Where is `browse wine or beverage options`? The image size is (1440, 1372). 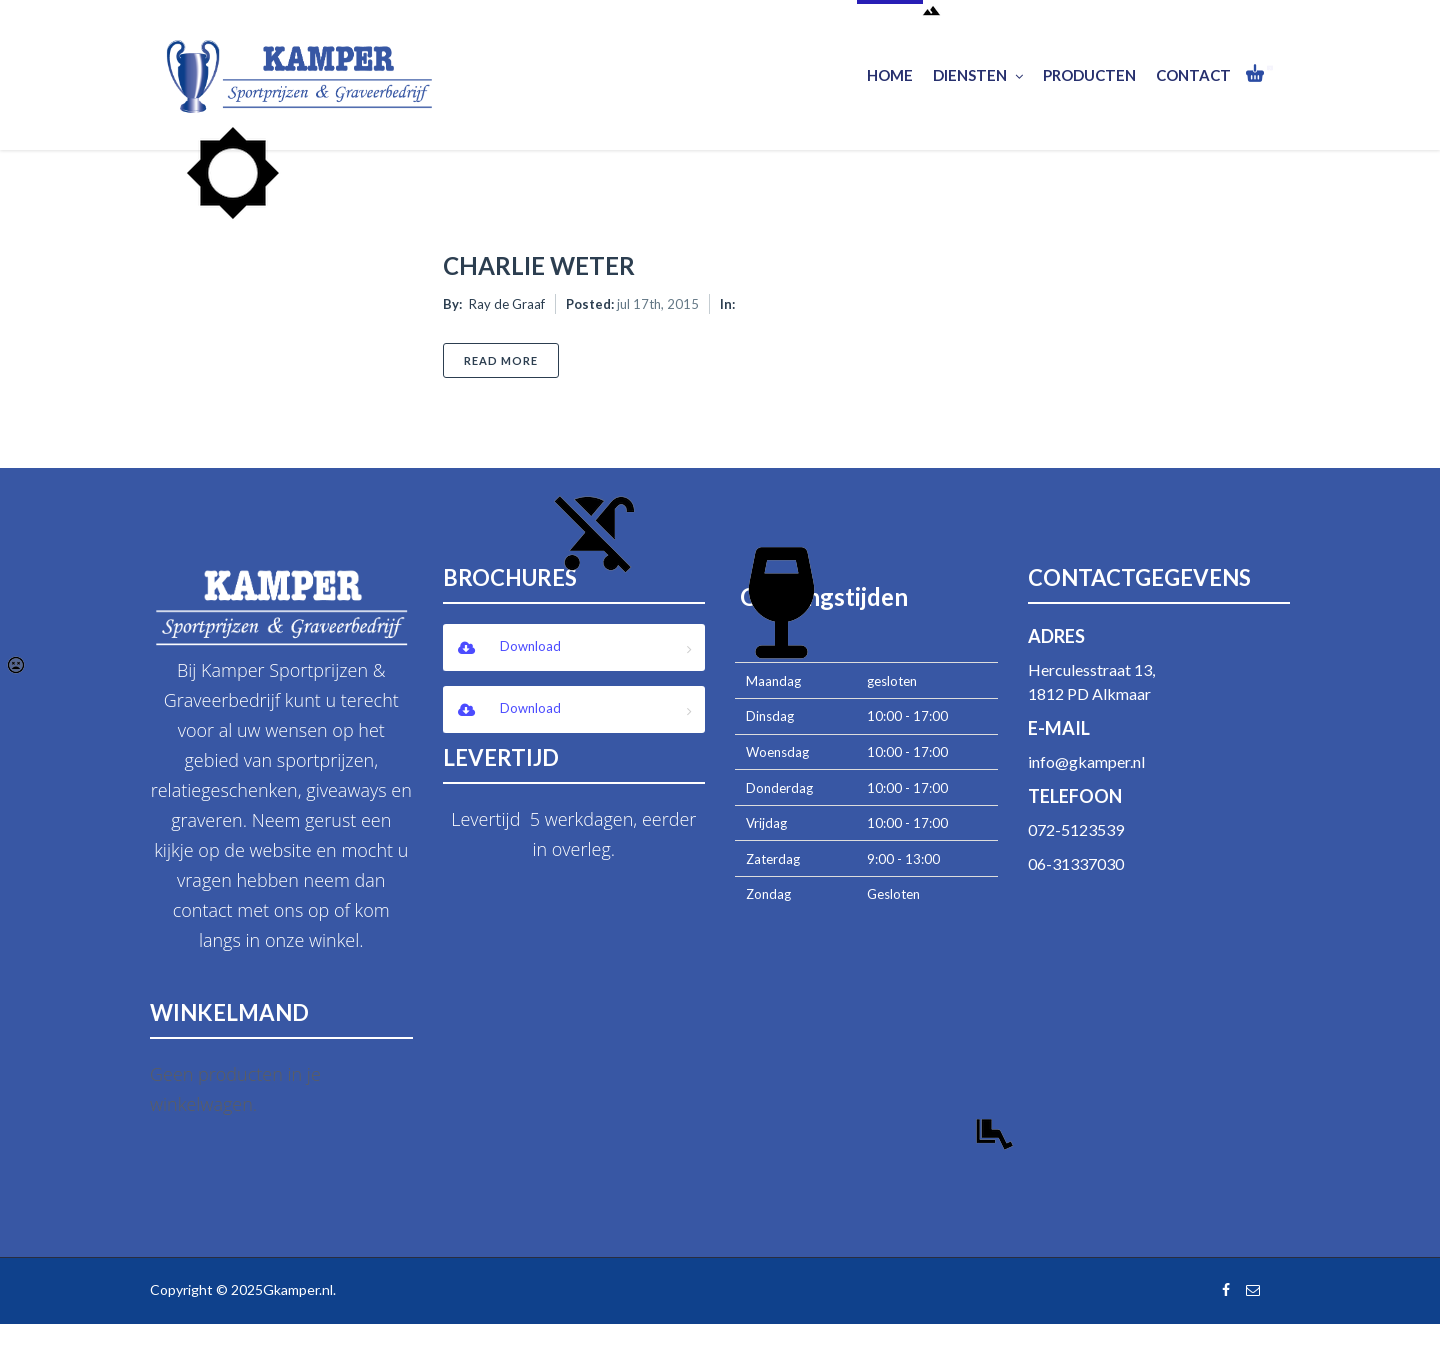
browse wine or beverage options is located at coordinates (781, 599).